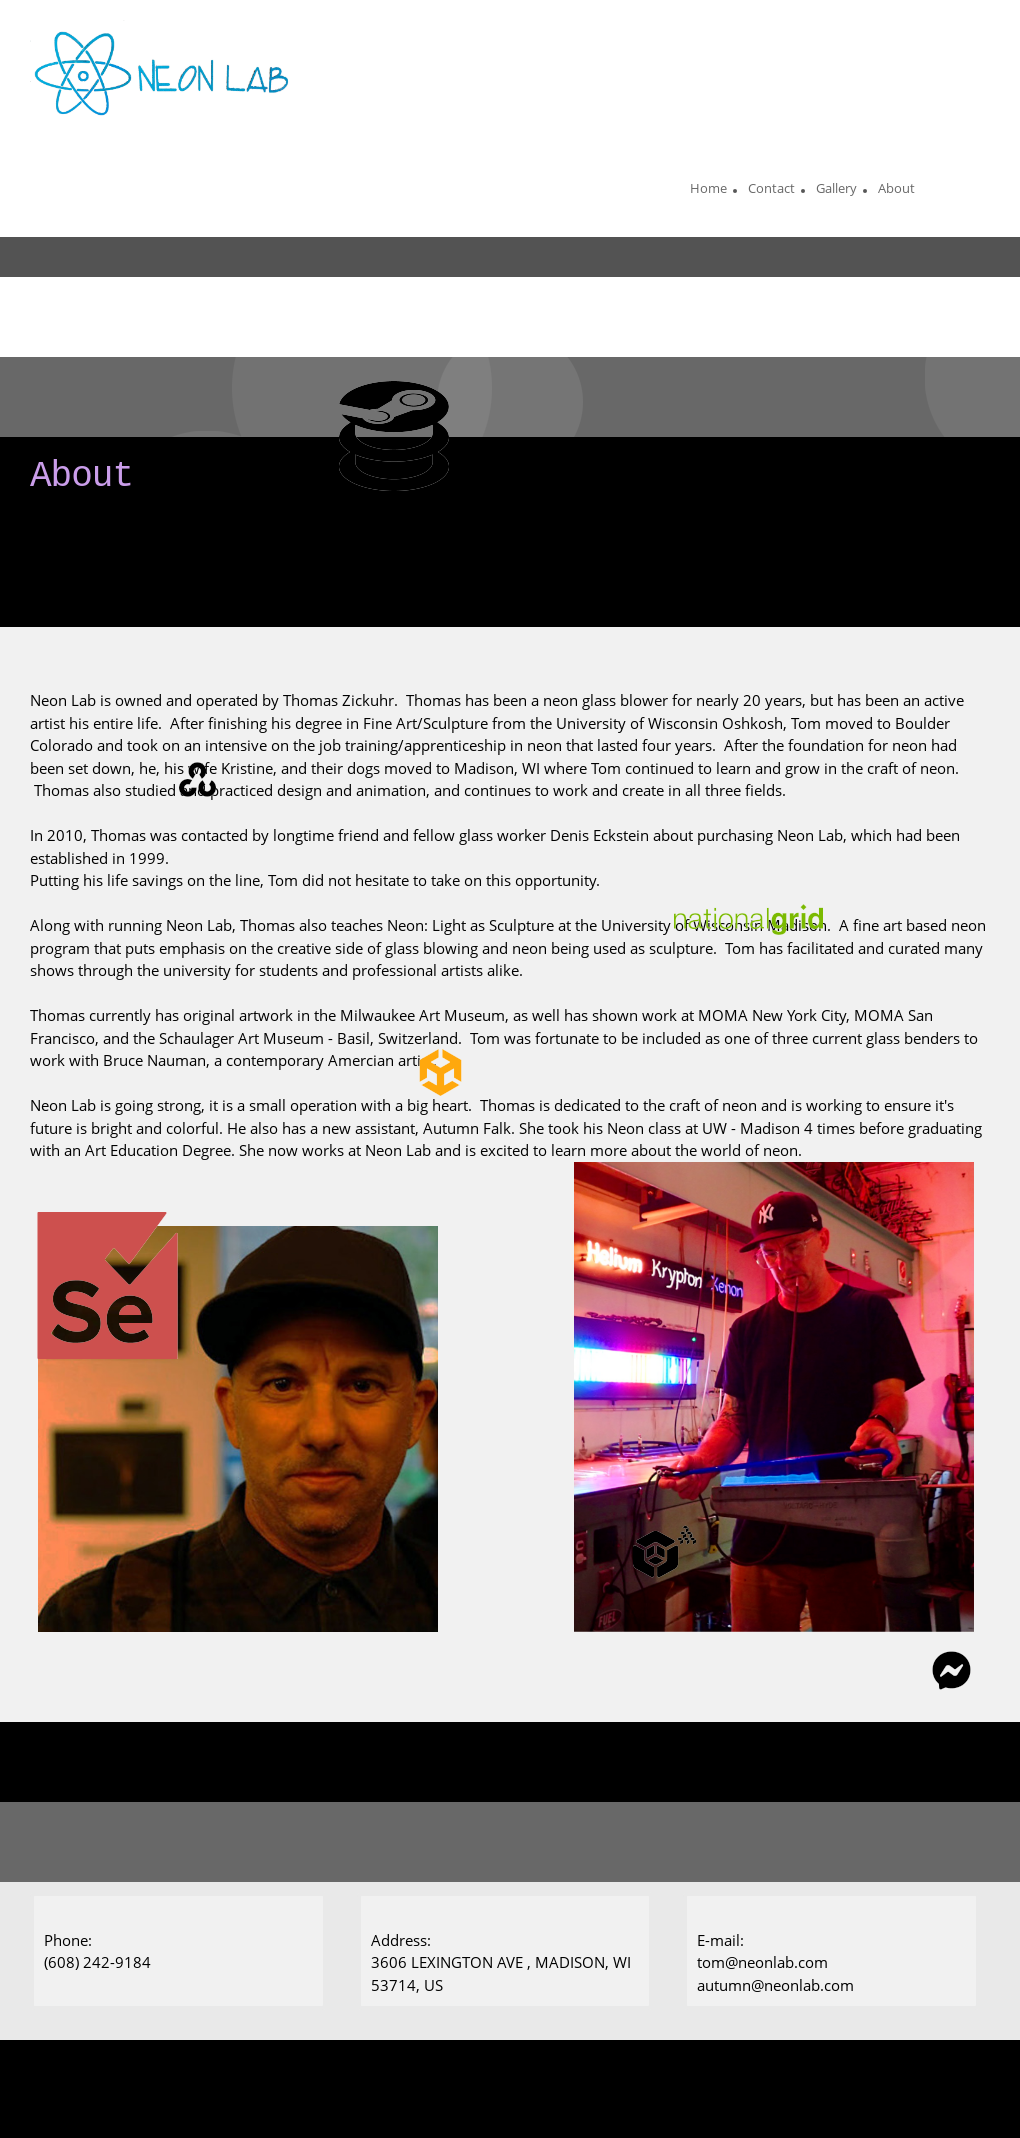 This screenshot has width=1020, height=2138. Describe the element at coordinates (748, 919) in the screenshot. I see `national grid company logo` at that location.